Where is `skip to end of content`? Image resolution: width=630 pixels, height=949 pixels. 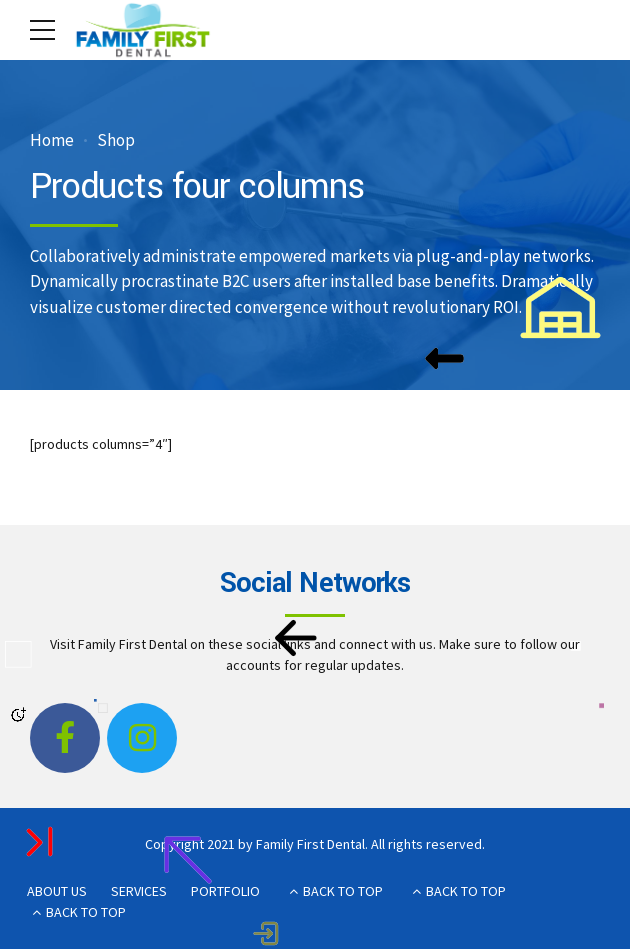 skip to end of content is located at coordinates (40, 842).